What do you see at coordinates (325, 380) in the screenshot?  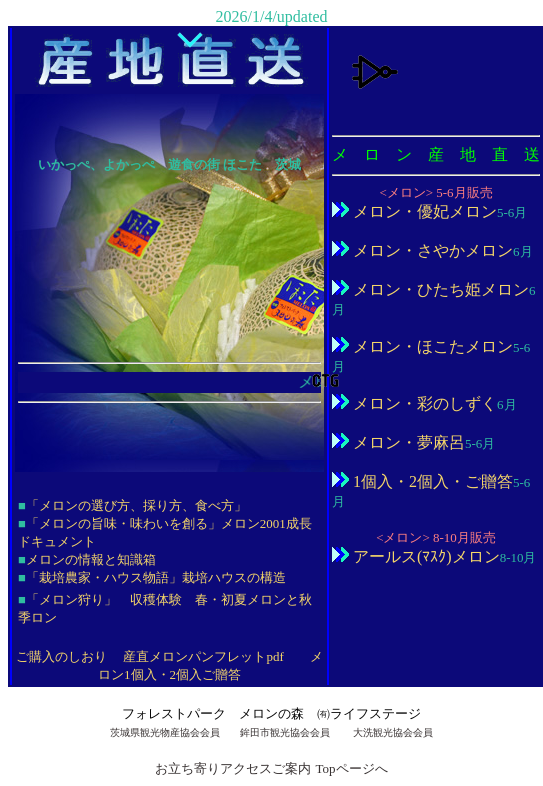 I see `cotangent function in a math or calculator app` at bounding box center [325, 380].